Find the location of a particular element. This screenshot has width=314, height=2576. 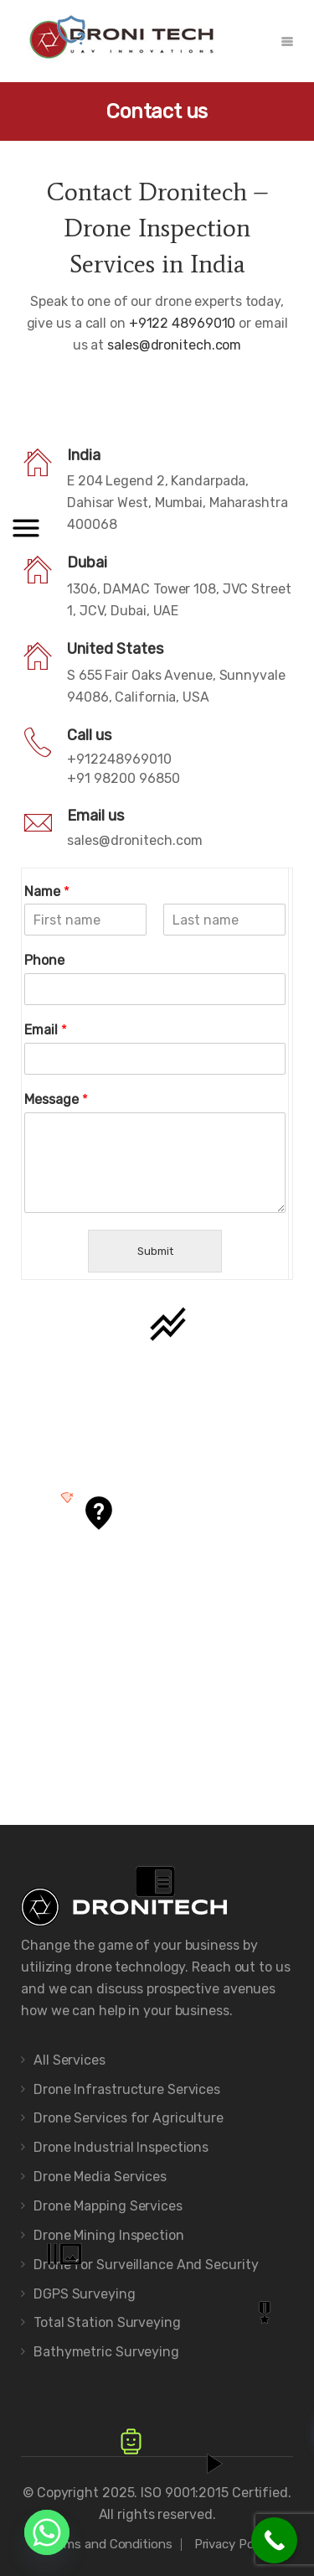

access security help or FAQ is located at coordinates (71, 29).